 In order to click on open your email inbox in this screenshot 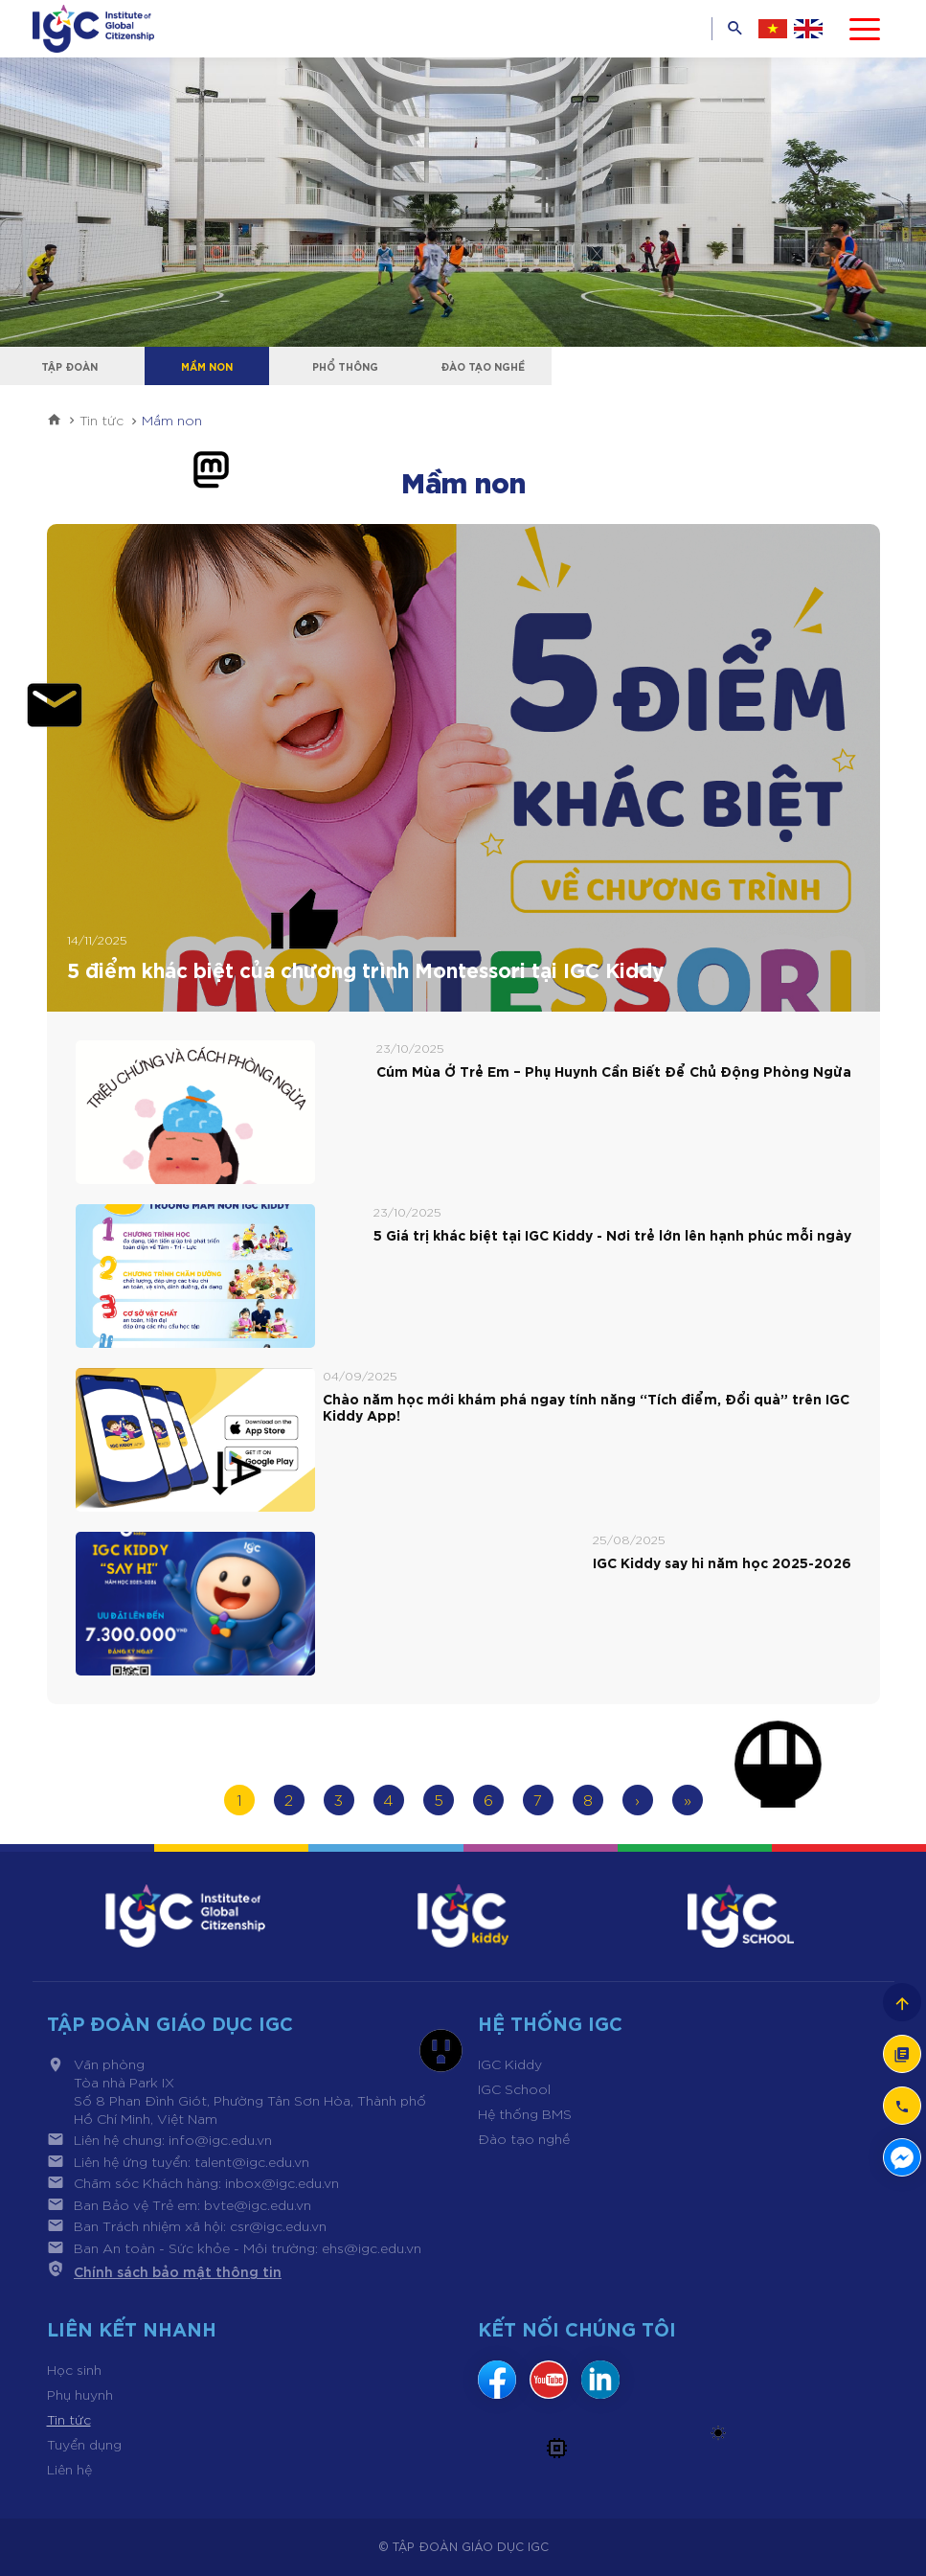, I will do `click(55, 705)`.